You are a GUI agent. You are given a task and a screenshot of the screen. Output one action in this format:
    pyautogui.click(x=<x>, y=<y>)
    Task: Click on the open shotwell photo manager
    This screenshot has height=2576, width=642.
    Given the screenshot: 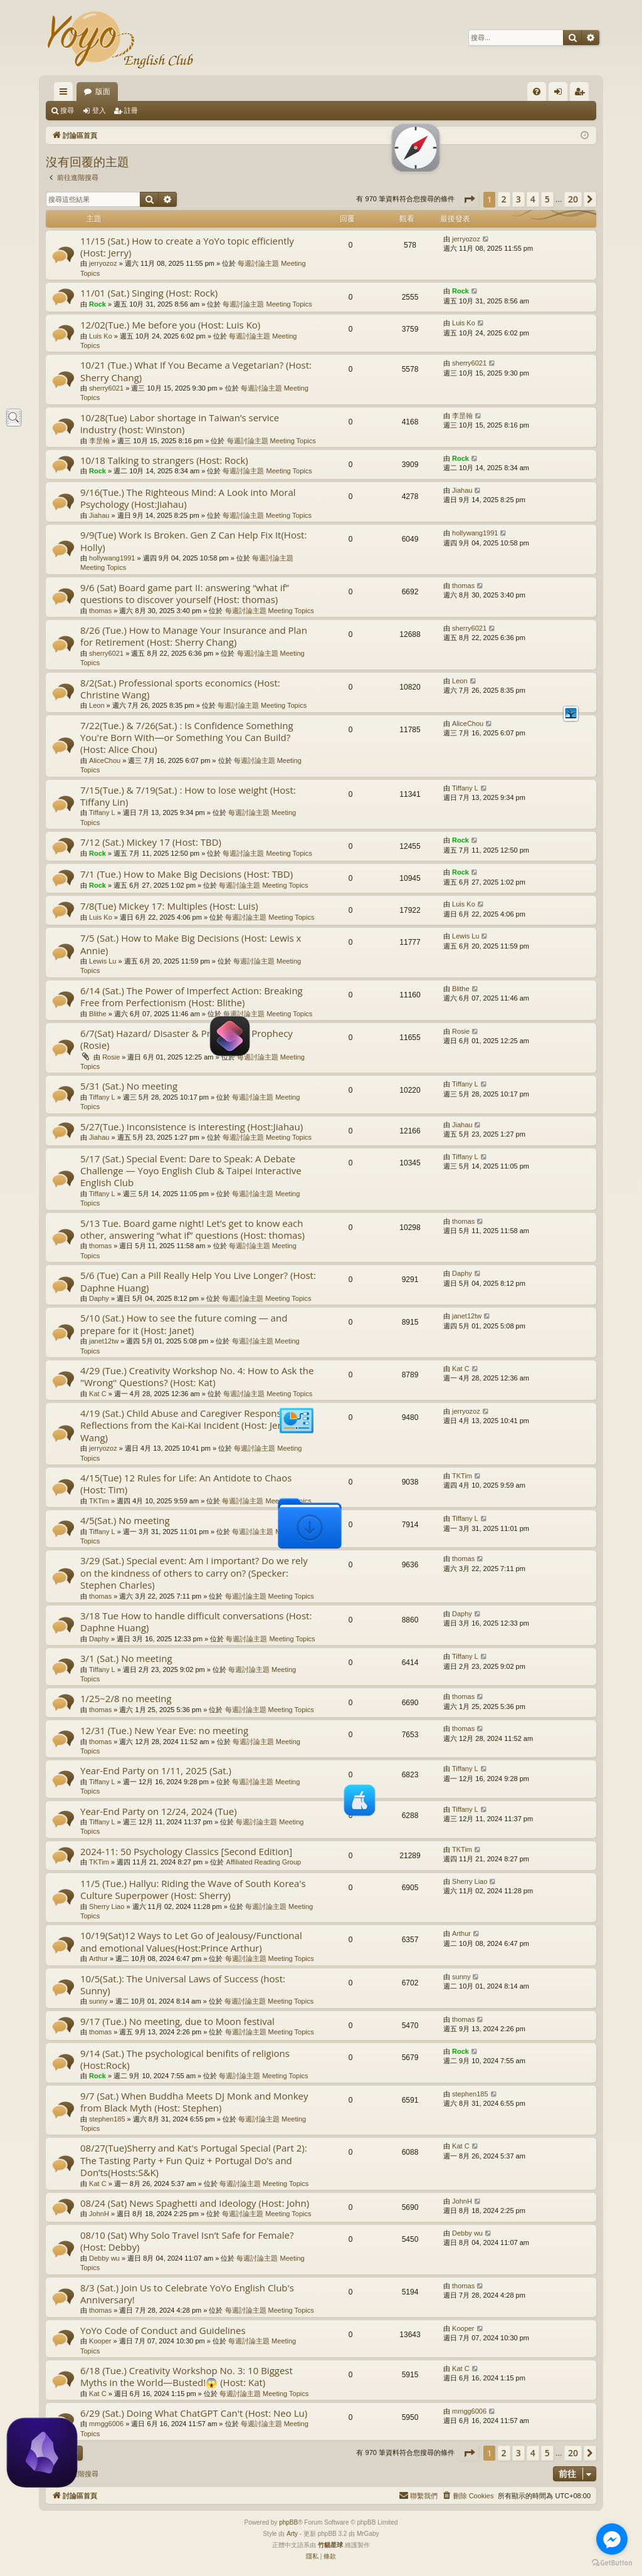 What is the action you would take?
    pyautogui.click(x=571, y=713)
    